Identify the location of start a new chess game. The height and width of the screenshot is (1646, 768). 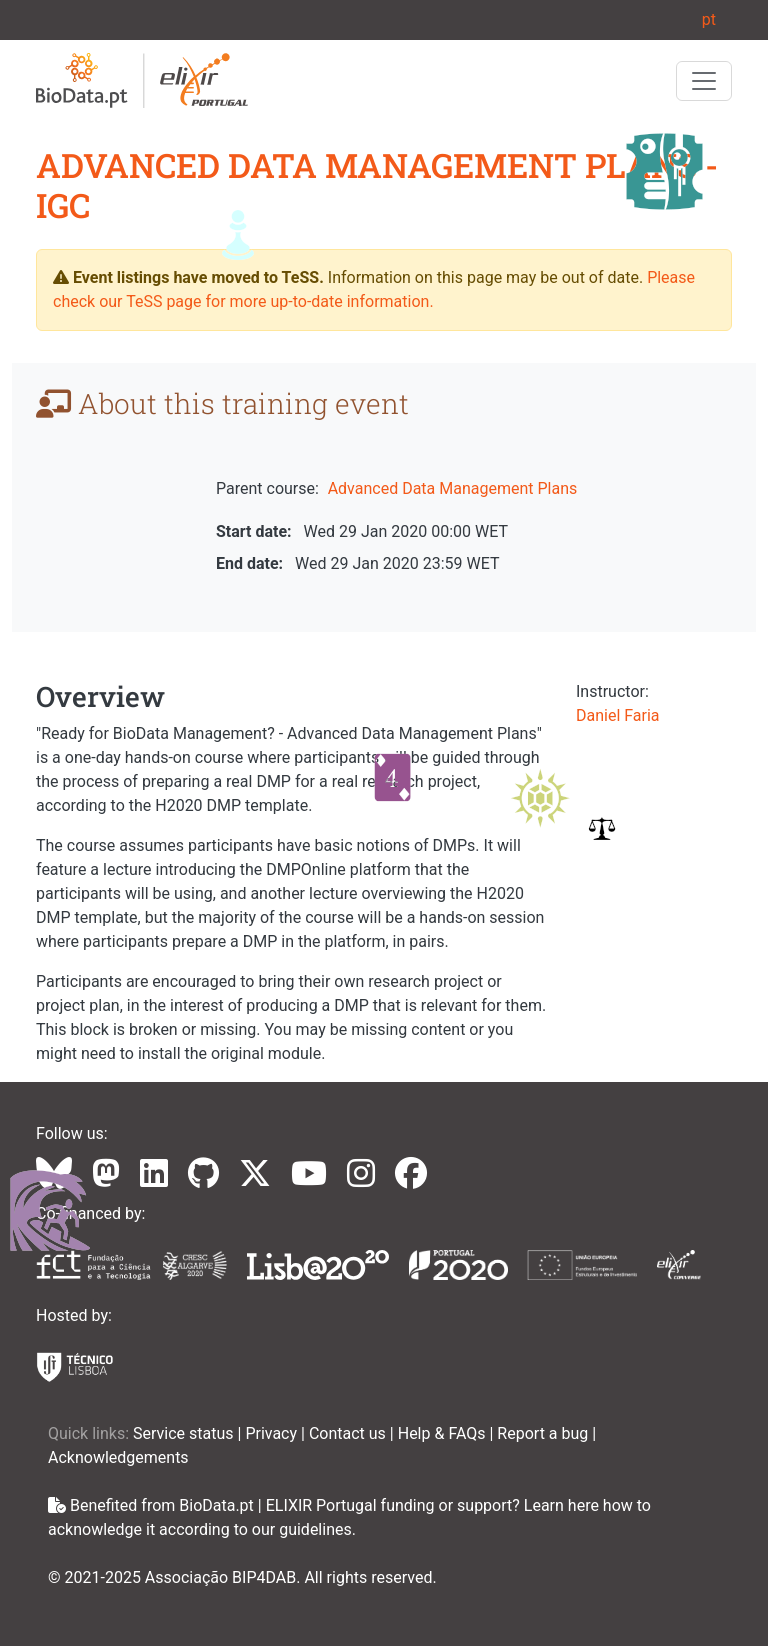
(238, 235).